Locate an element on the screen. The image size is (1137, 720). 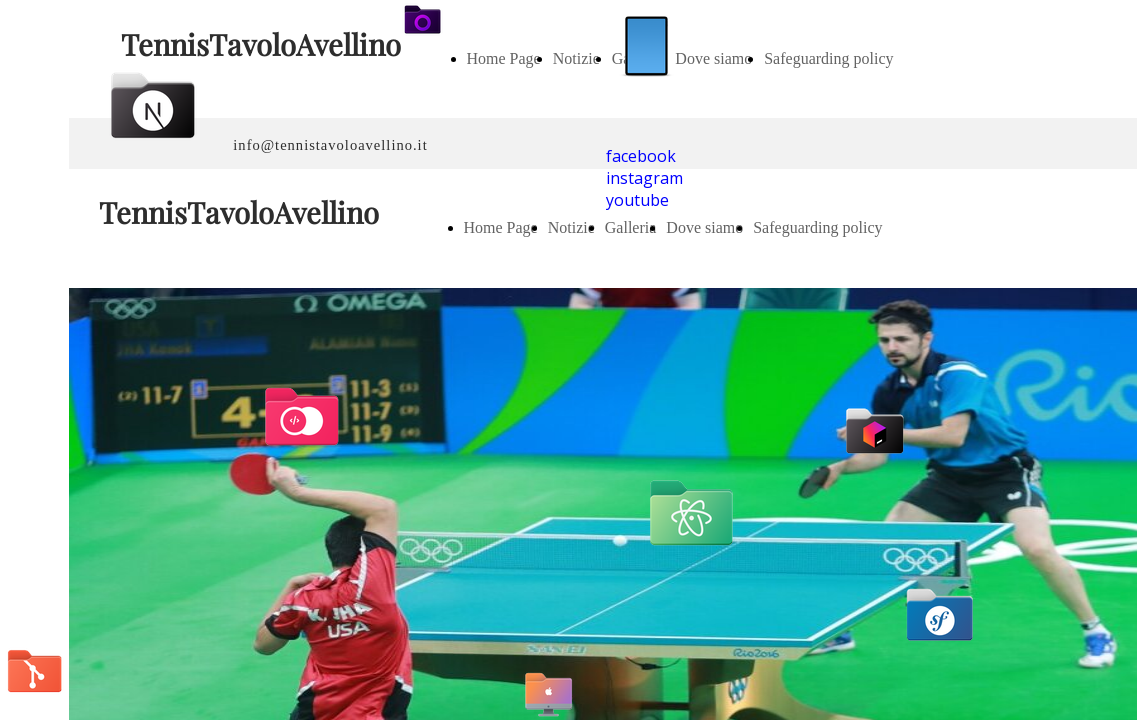
open folder containing JetBrains Toolbox projects is located at coordinates (874, 432).